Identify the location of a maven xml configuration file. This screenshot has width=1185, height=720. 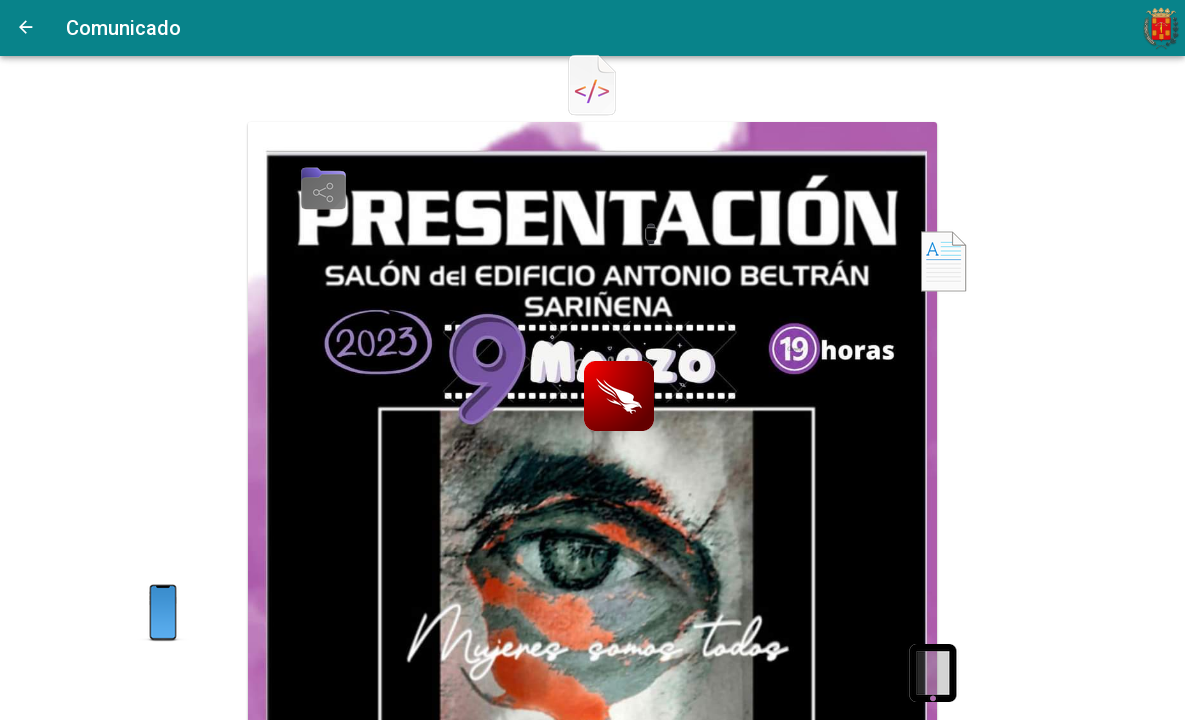
(592, 85).